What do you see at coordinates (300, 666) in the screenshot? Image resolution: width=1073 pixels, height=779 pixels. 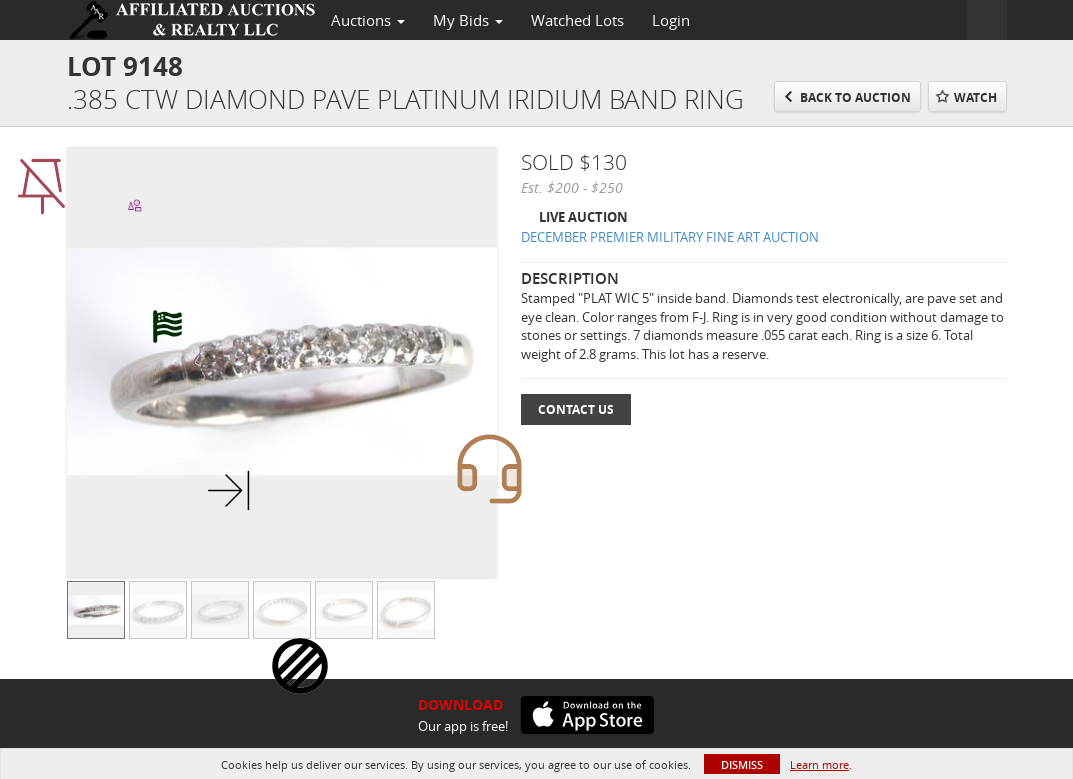 I see `access boules or pétanque game` at bounding box center [300, 666].